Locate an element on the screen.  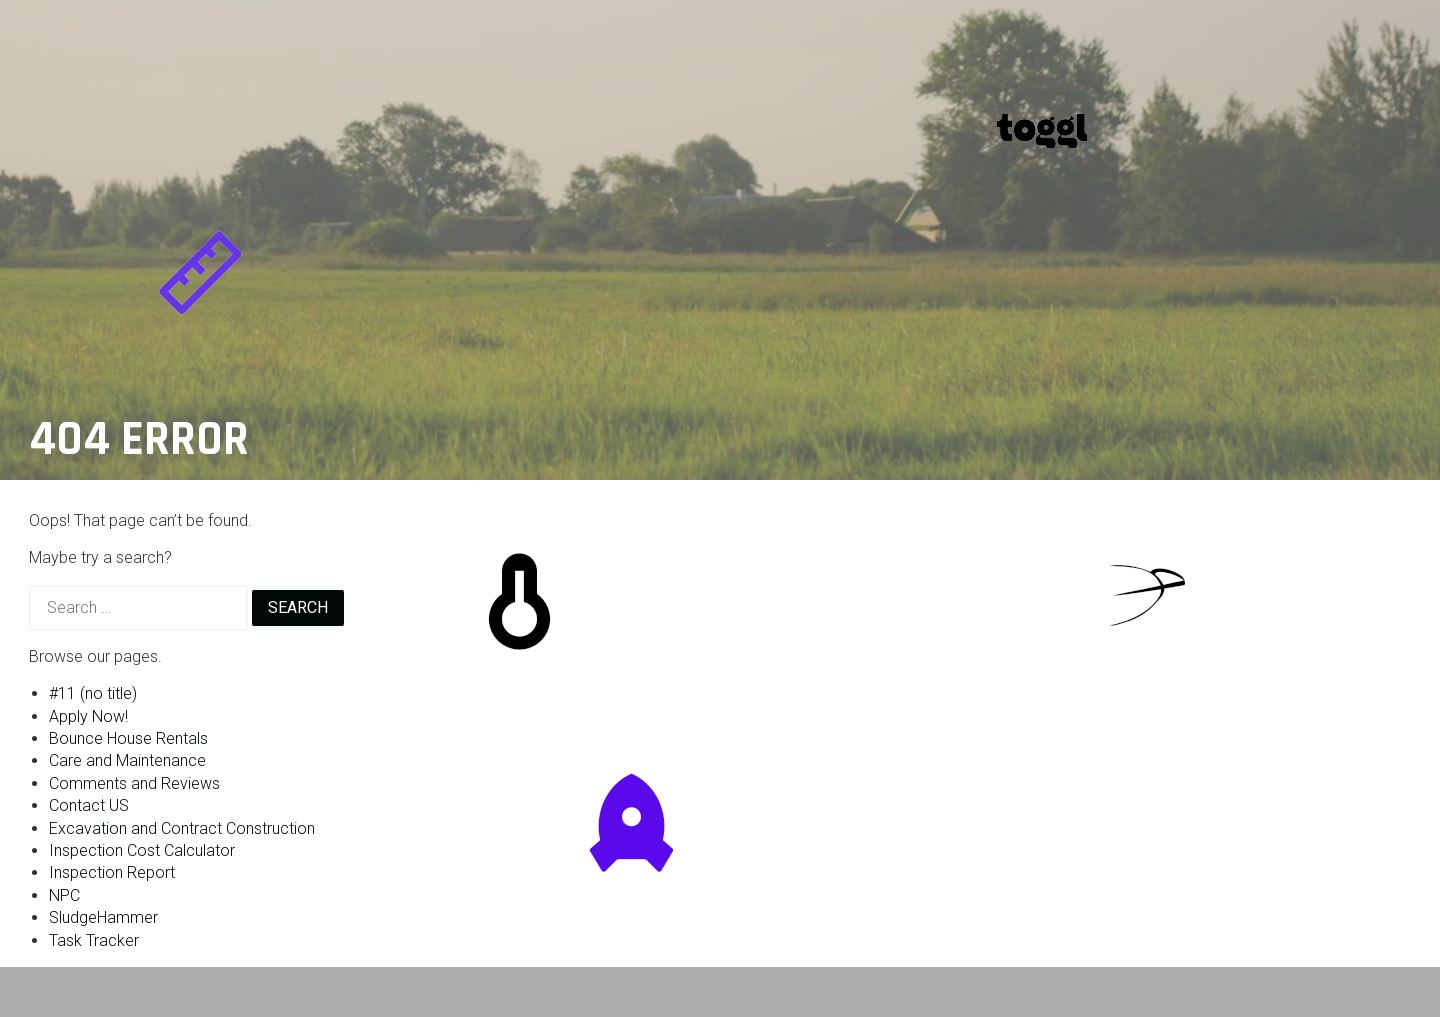
access measurement or sizing tools is located at coordinates (200, 270).